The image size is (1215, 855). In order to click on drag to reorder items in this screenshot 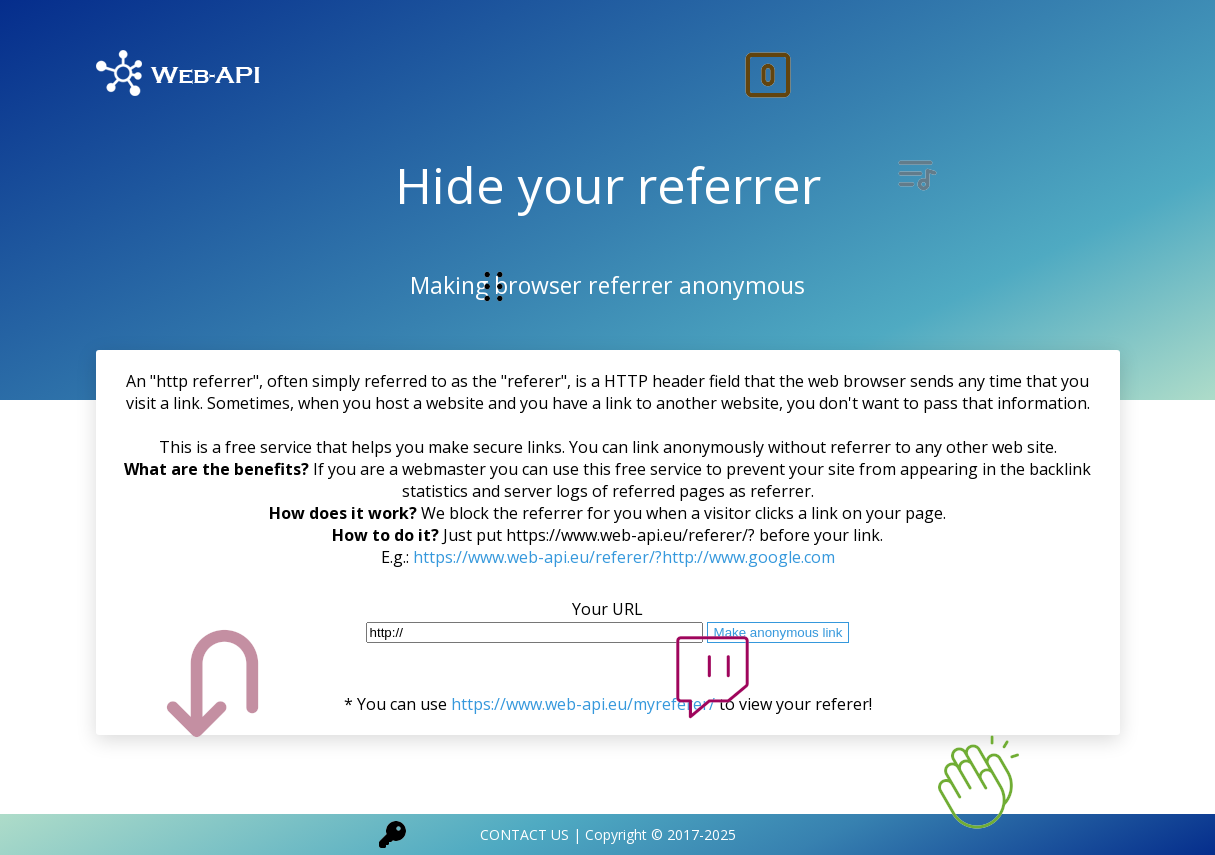, I will do `click(493, 286)`.